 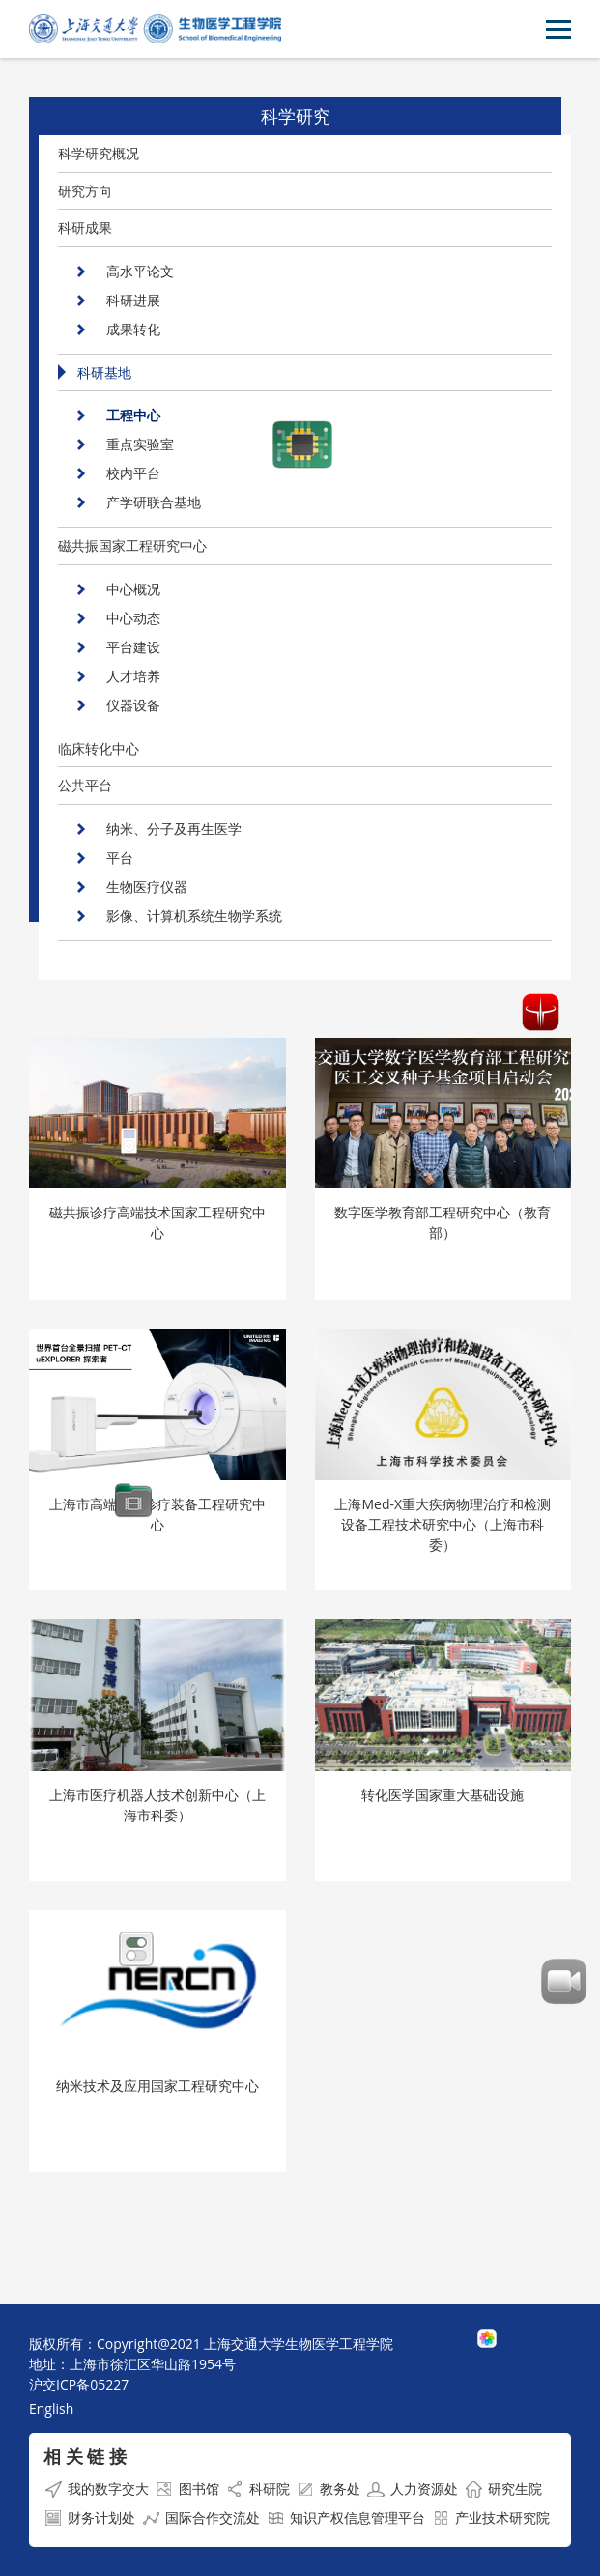 I want to click on launch ioquake3 game engine, so click(x=540, y=1012).